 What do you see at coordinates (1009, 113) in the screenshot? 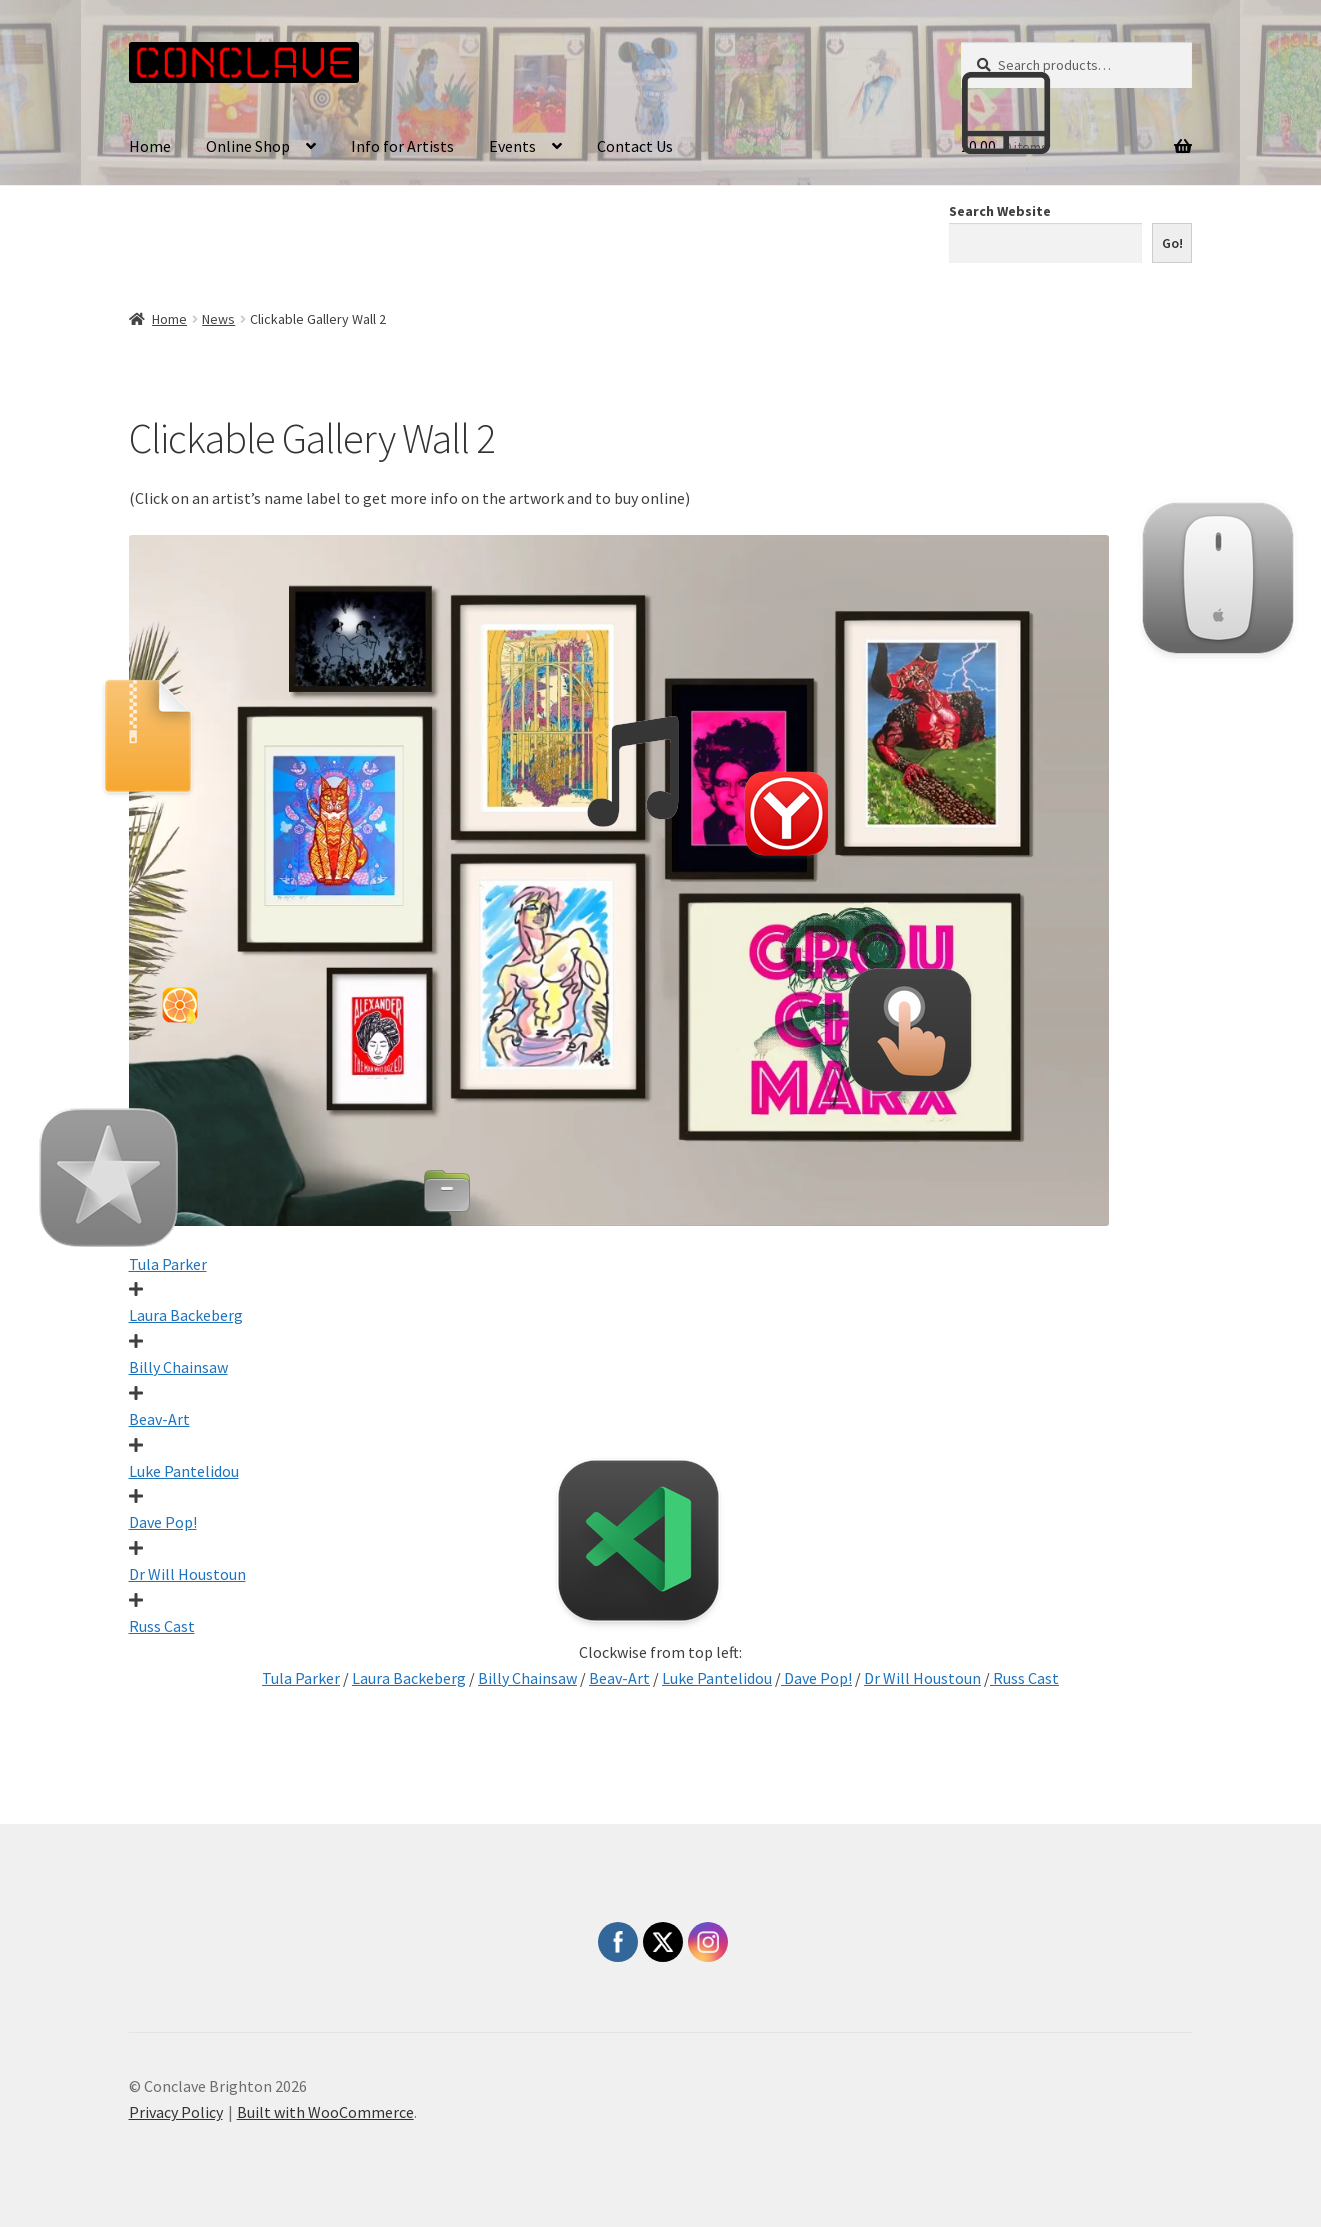
I see `touchpad or trackpad input device` at bounding box center [1009, 113].